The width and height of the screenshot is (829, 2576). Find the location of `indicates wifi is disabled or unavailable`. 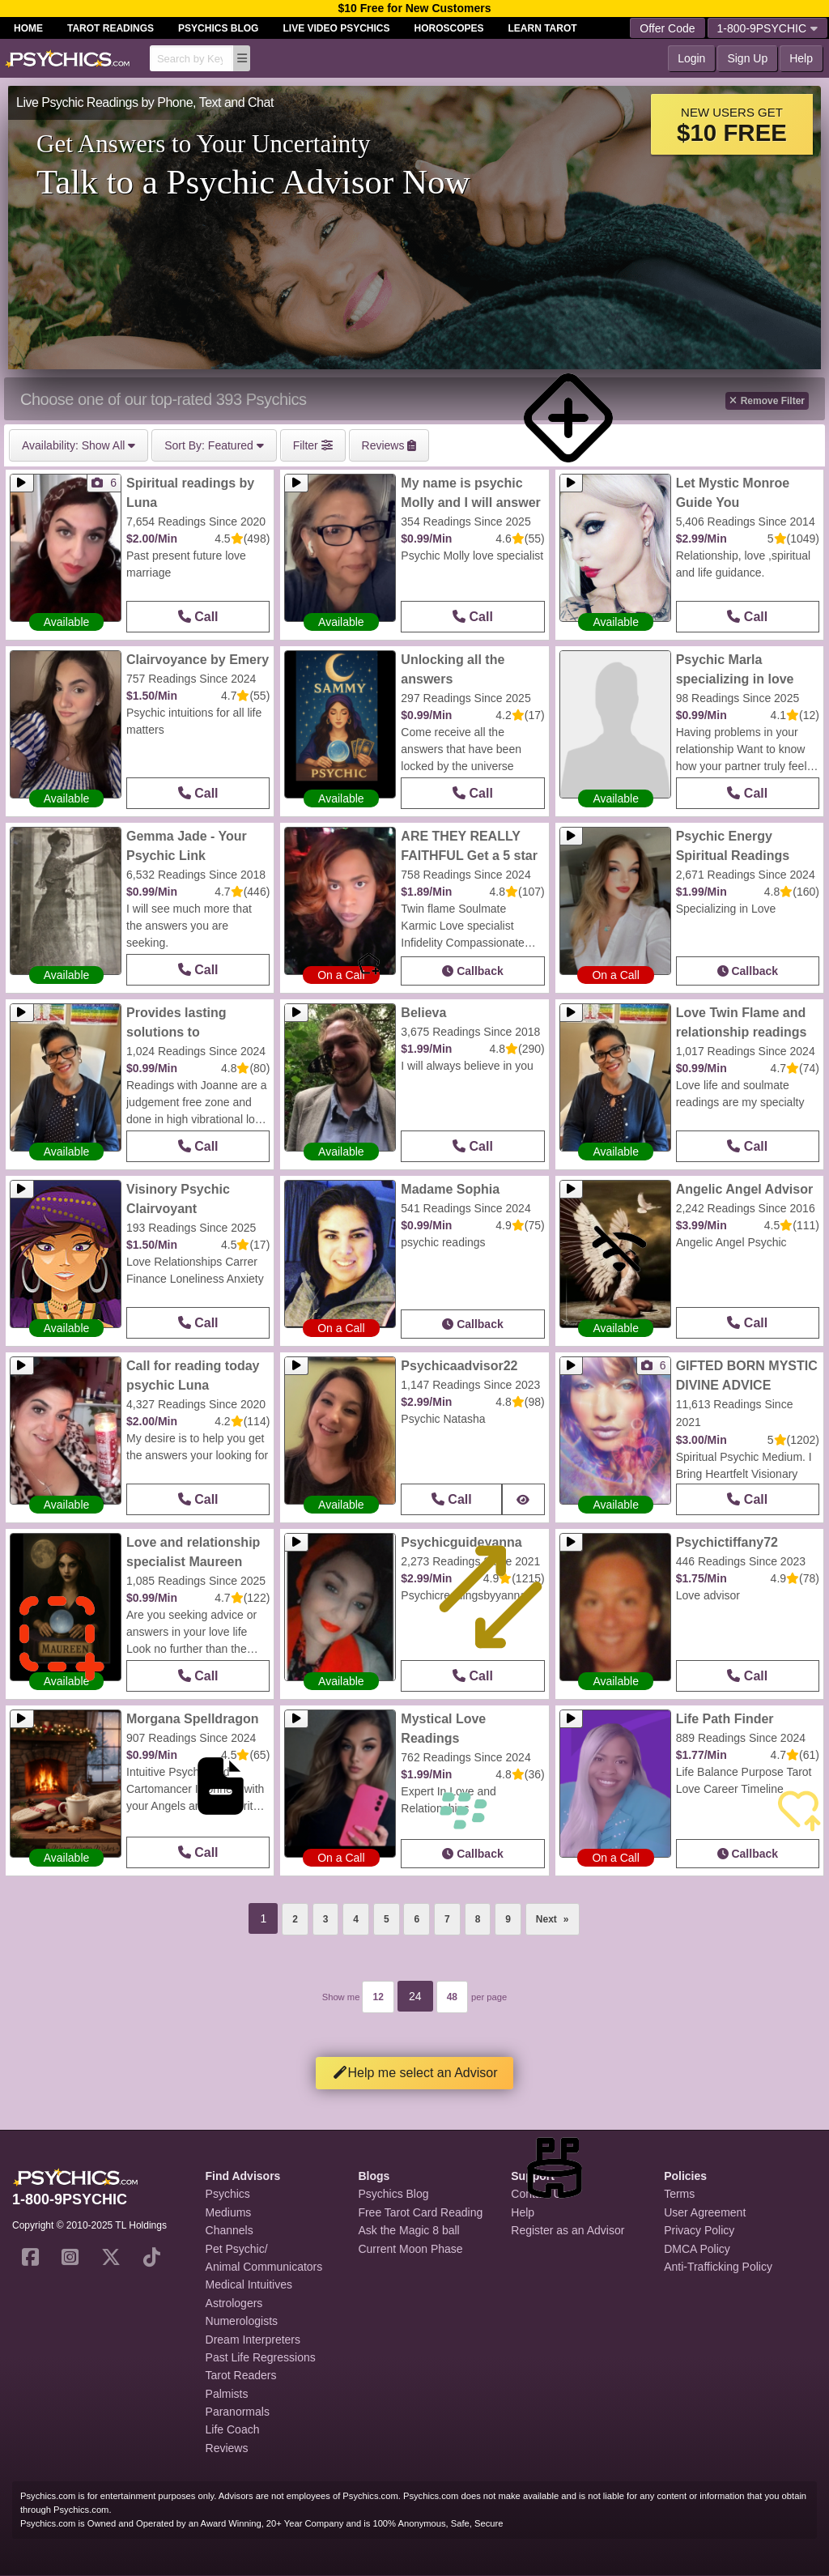

indicates wifi is disabled or unavailable is located at coordinates (619, 1252).